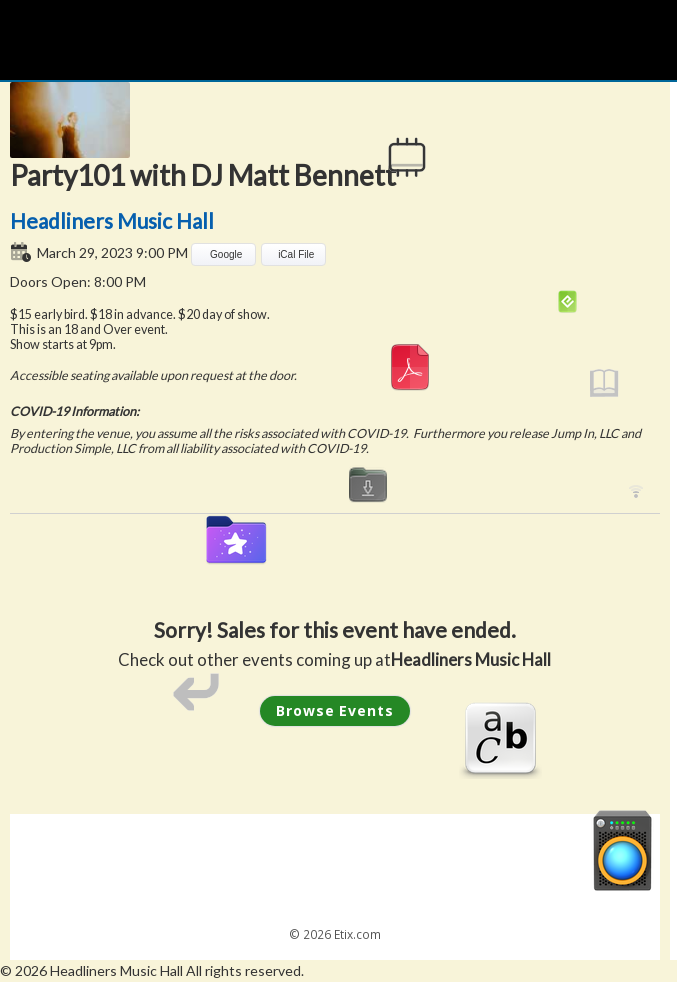 The image size is (677, 982). Describe the element at coordinates (407, 156) in the screenshot. I see `view system hardware information` at that location.